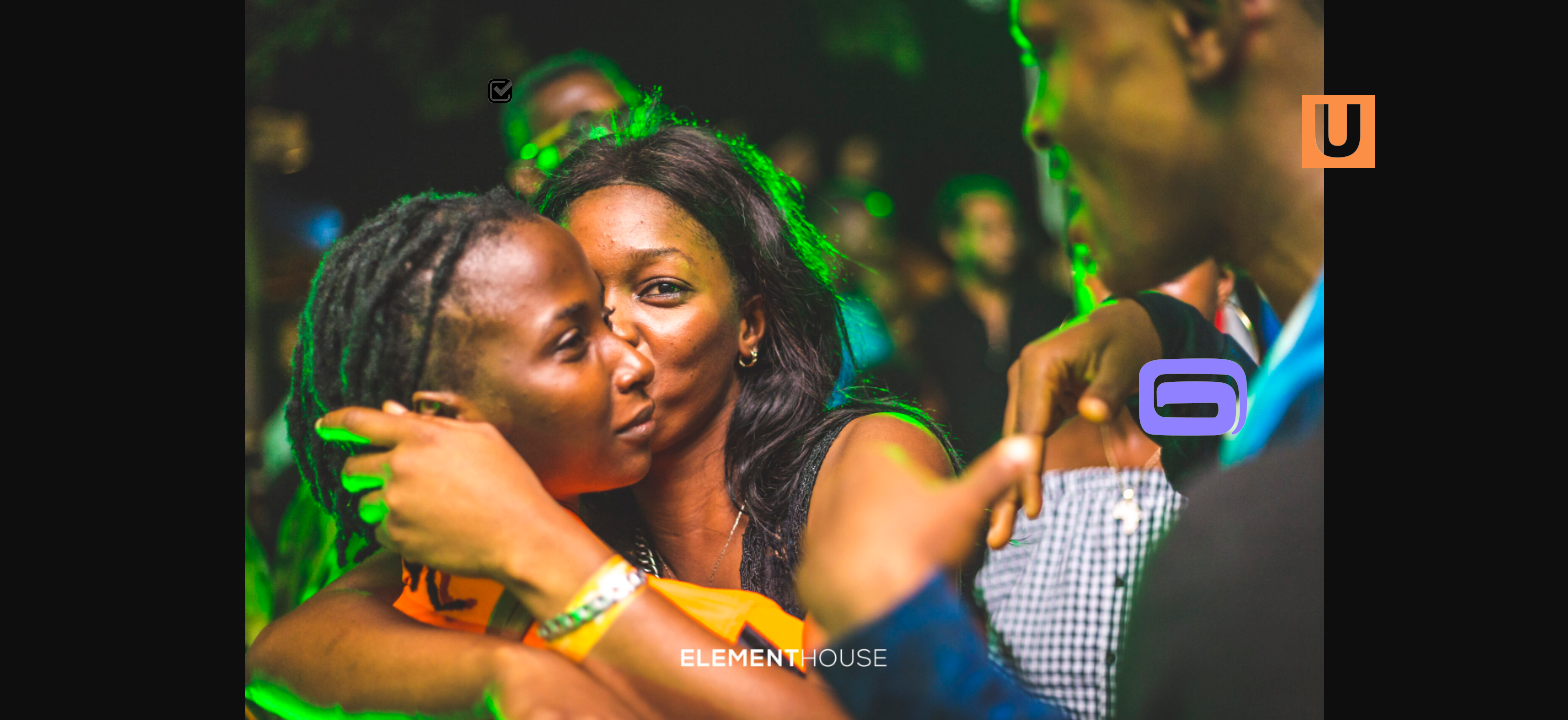  Describe the element at coordinates (500, 91) in the screenshot. I see `open the trakt app` at that location.